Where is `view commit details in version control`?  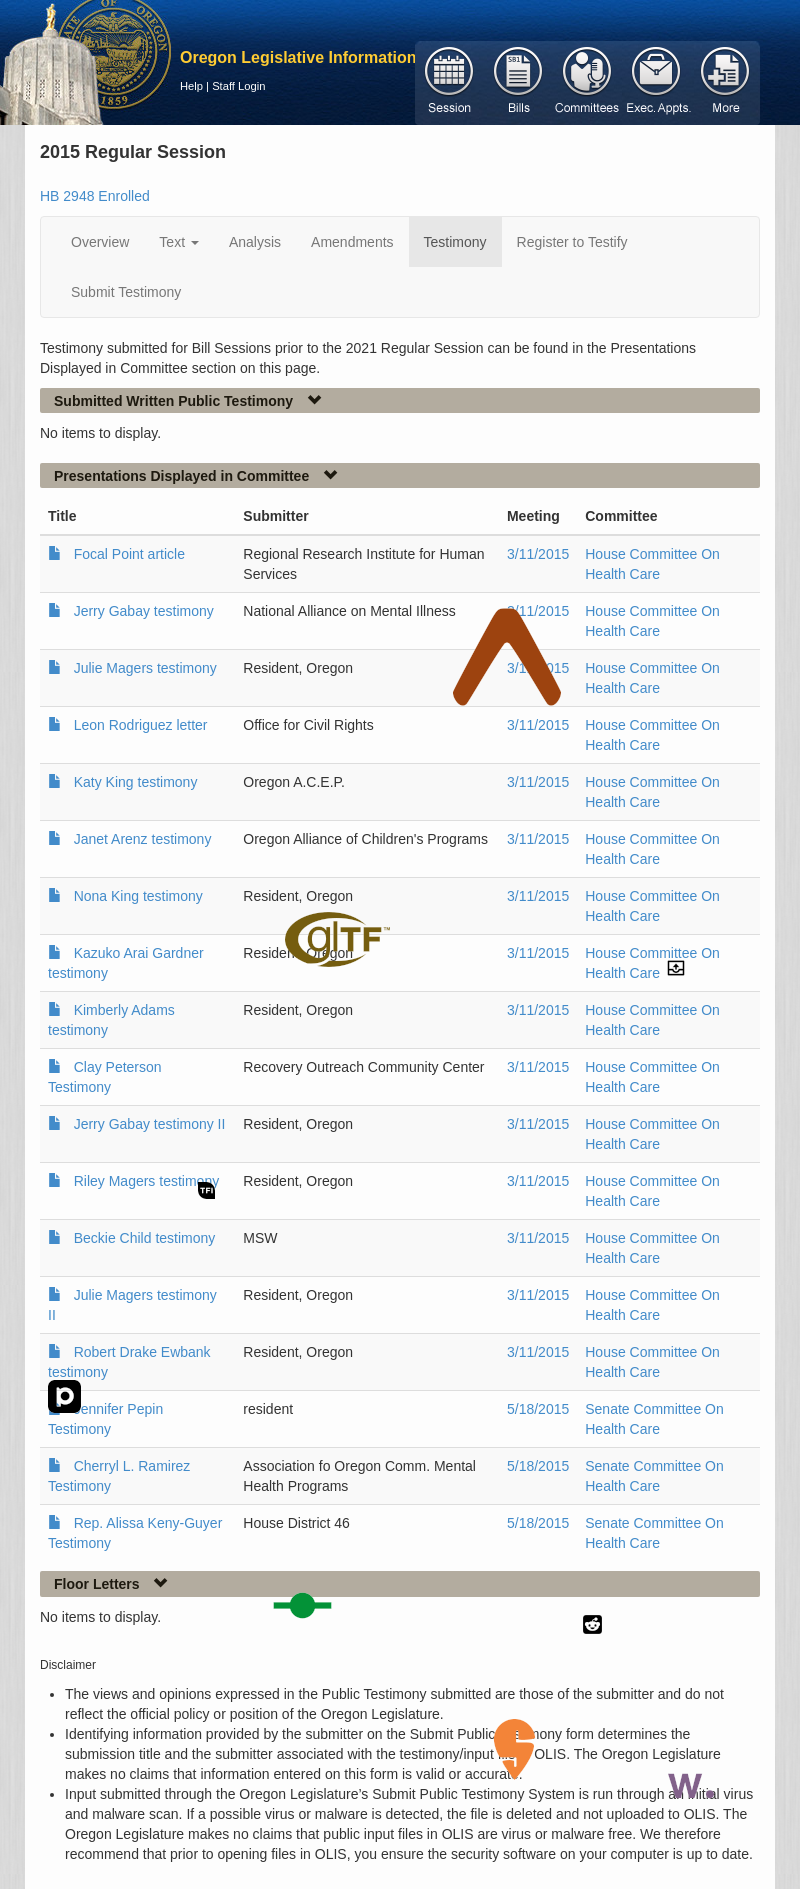 view commit details in version control is located at coordinates (302, 1605).